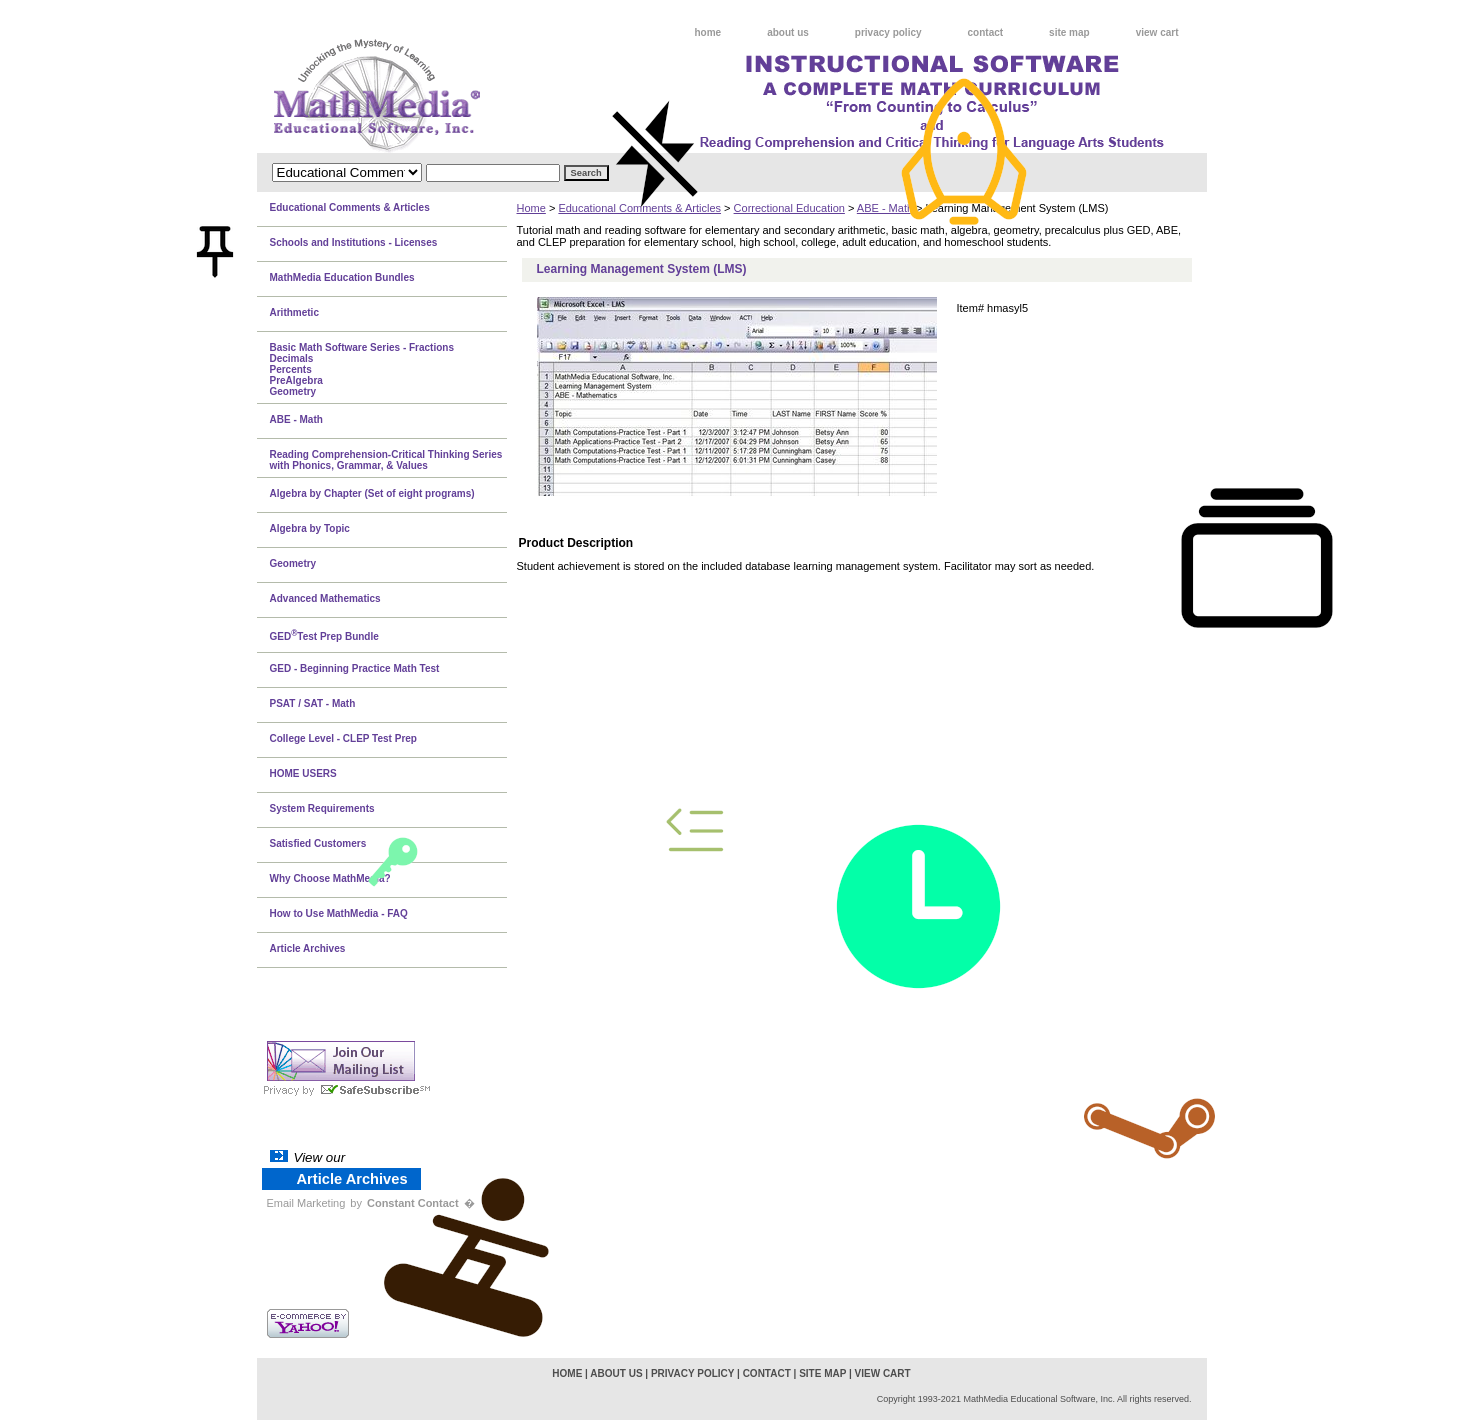  I want to click on access snowboarding or winter sports features, so click(475, 1257).